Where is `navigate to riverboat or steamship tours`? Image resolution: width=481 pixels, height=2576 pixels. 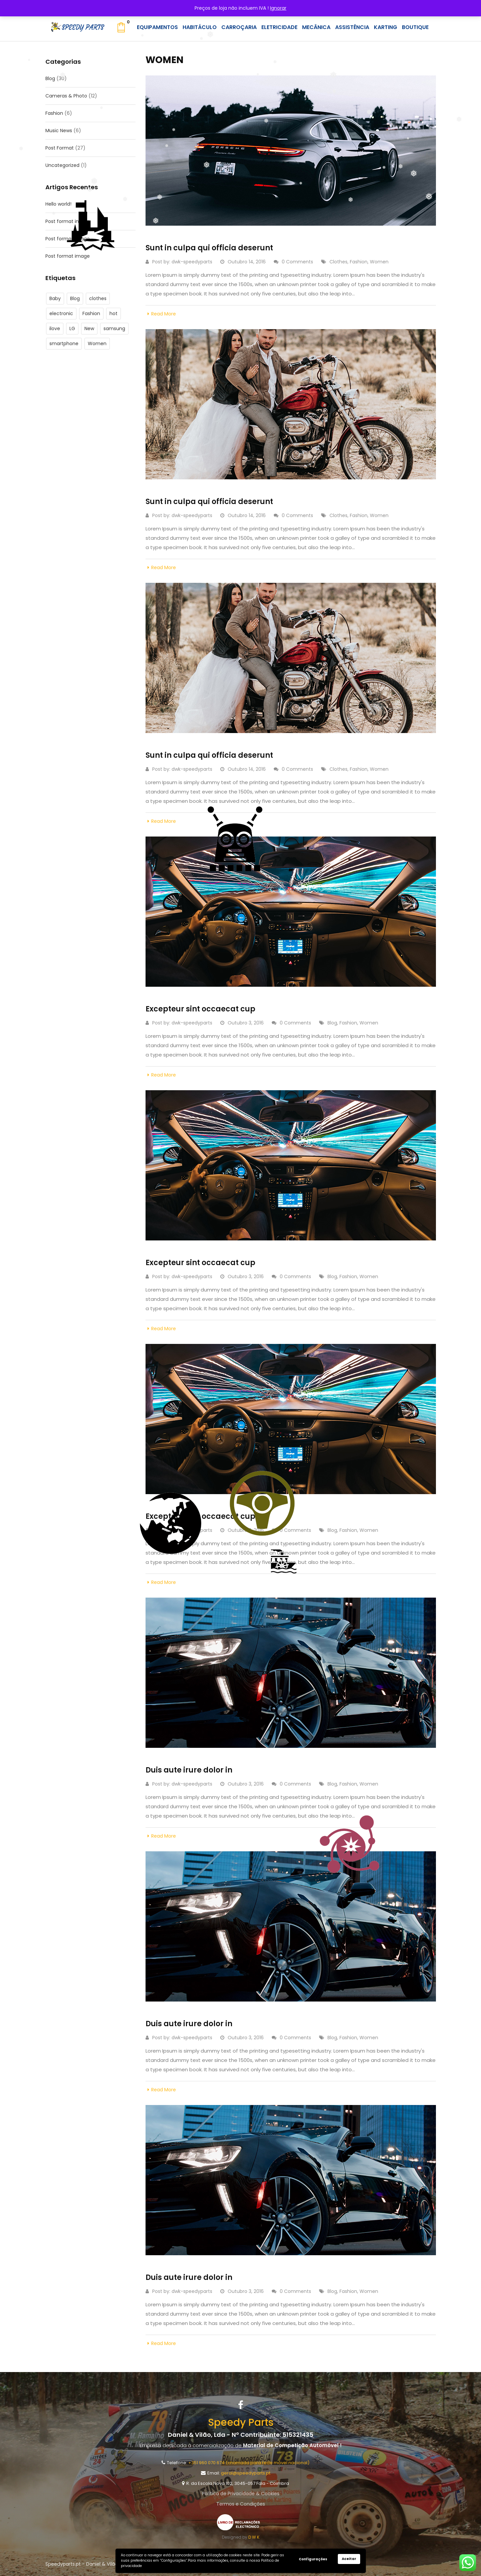
navigate to riverboat or steamship tours is located at coordinates (284, 1562).